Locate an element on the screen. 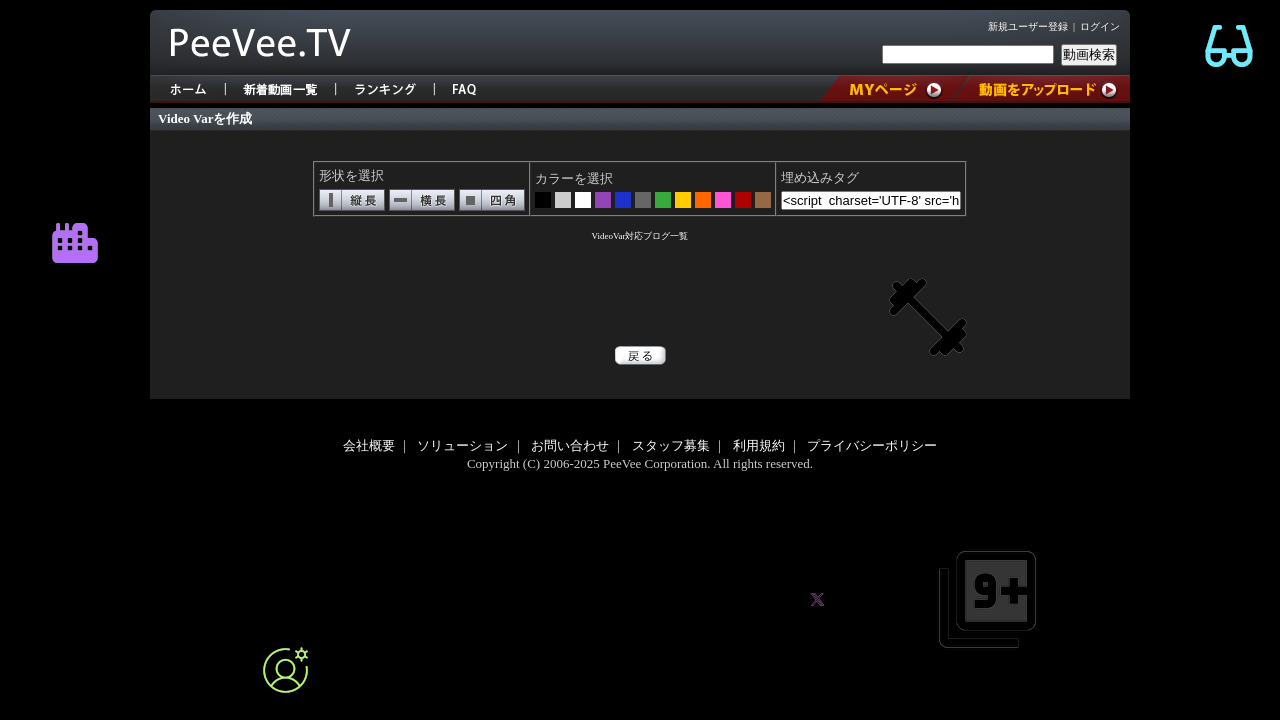  share to X (formerly Twitter) is located at coordinates (817, 599).